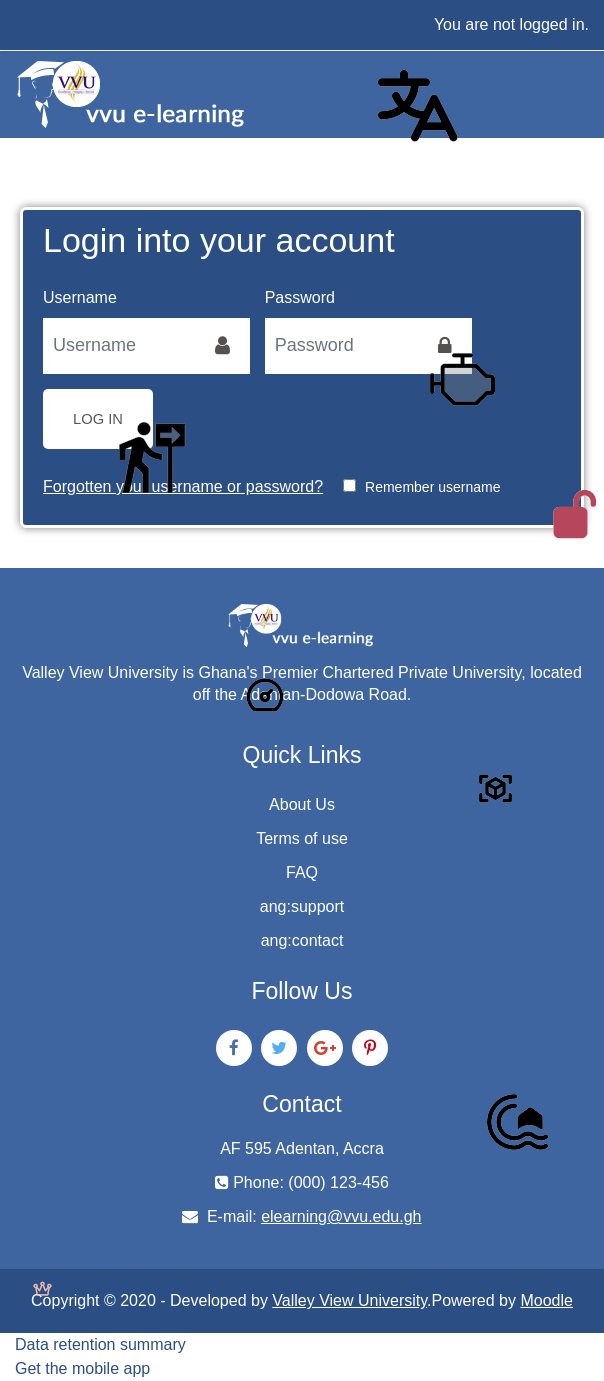  Describe the element at coordinates (265, 695) in the screenshot. I see `access your dashboard or control panel` at that location.